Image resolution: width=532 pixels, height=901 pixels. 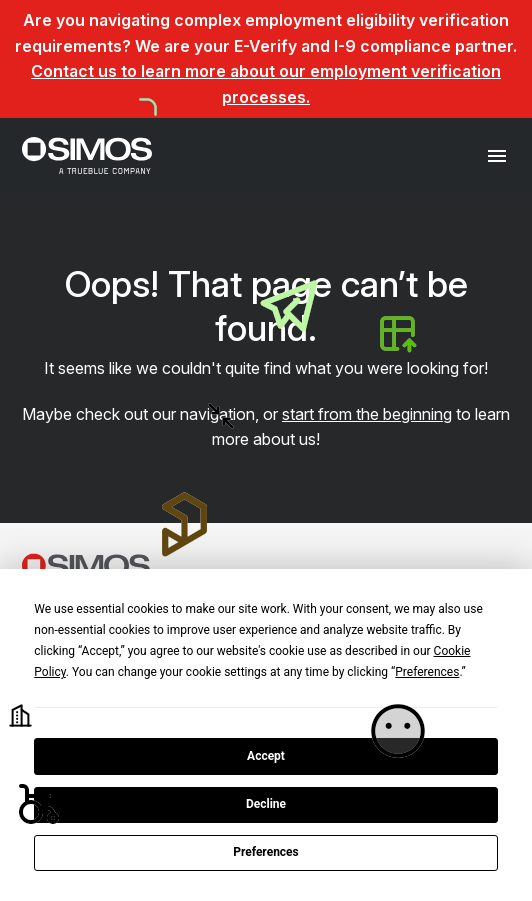 I want to click on open Printables 3D printing community, so click(x=184, y=524).